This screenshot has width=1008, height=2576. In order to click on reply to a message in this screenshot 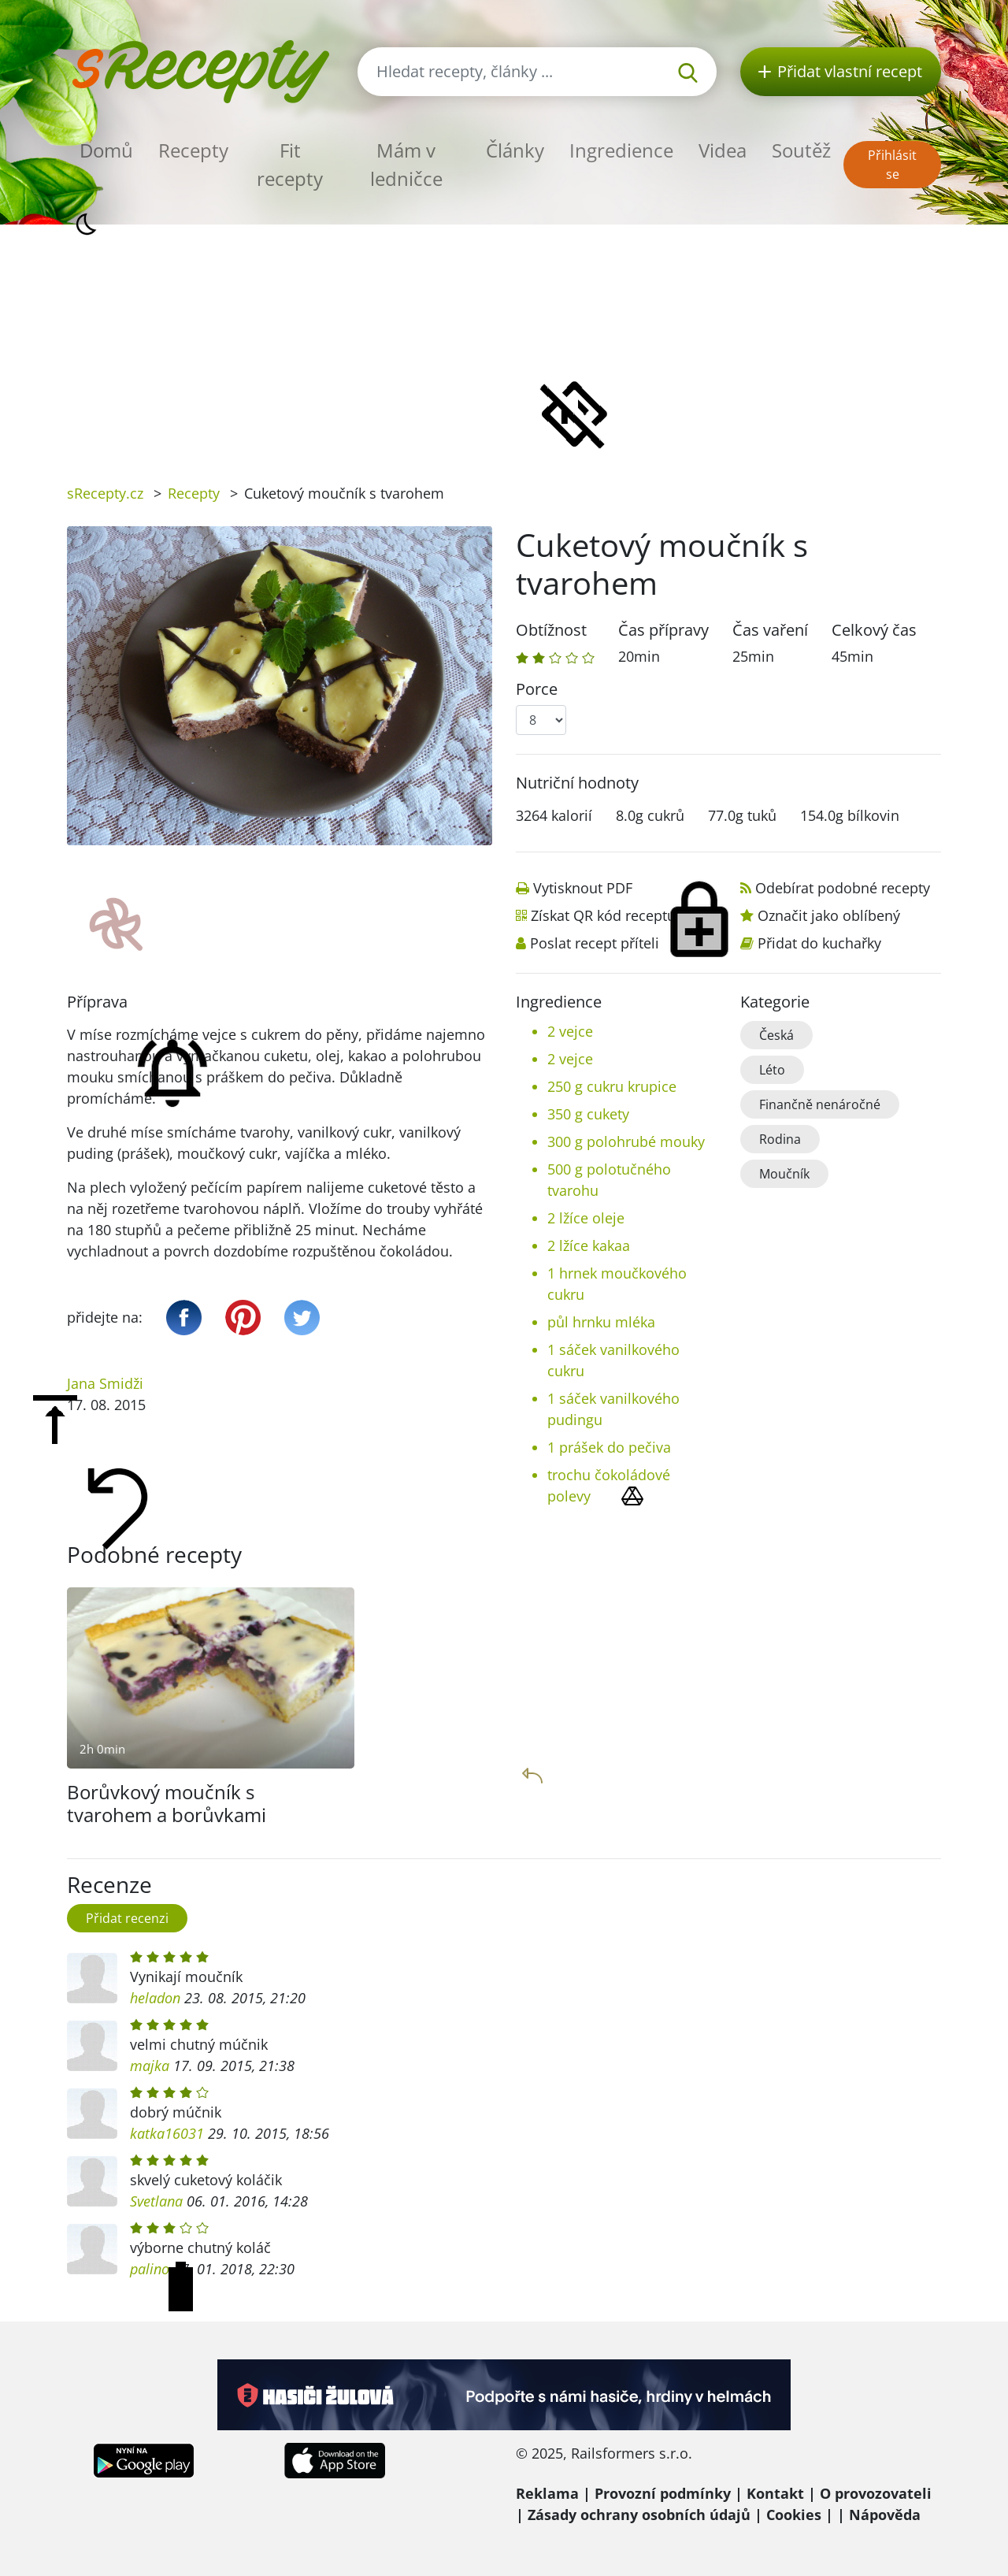, I will do `click(532, 1776)`.